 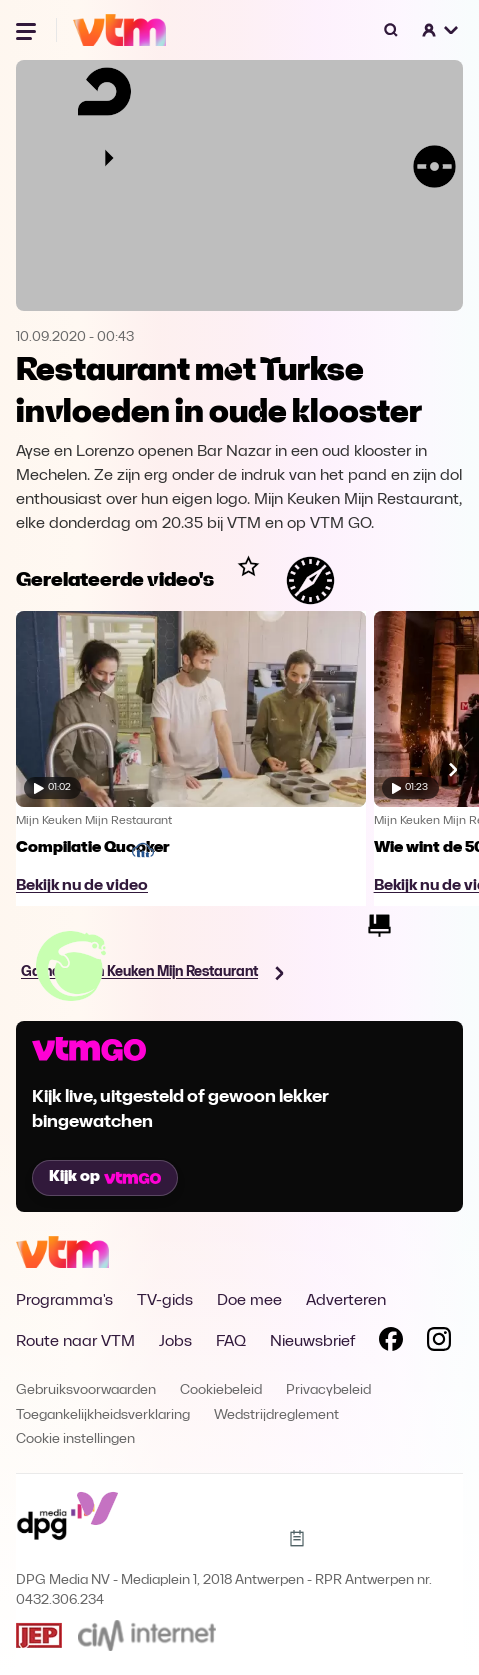 What do you see at coordinates (297, 1539) in the screenshot?
I see `view your to-do list` at bounding box center [297, 1539].